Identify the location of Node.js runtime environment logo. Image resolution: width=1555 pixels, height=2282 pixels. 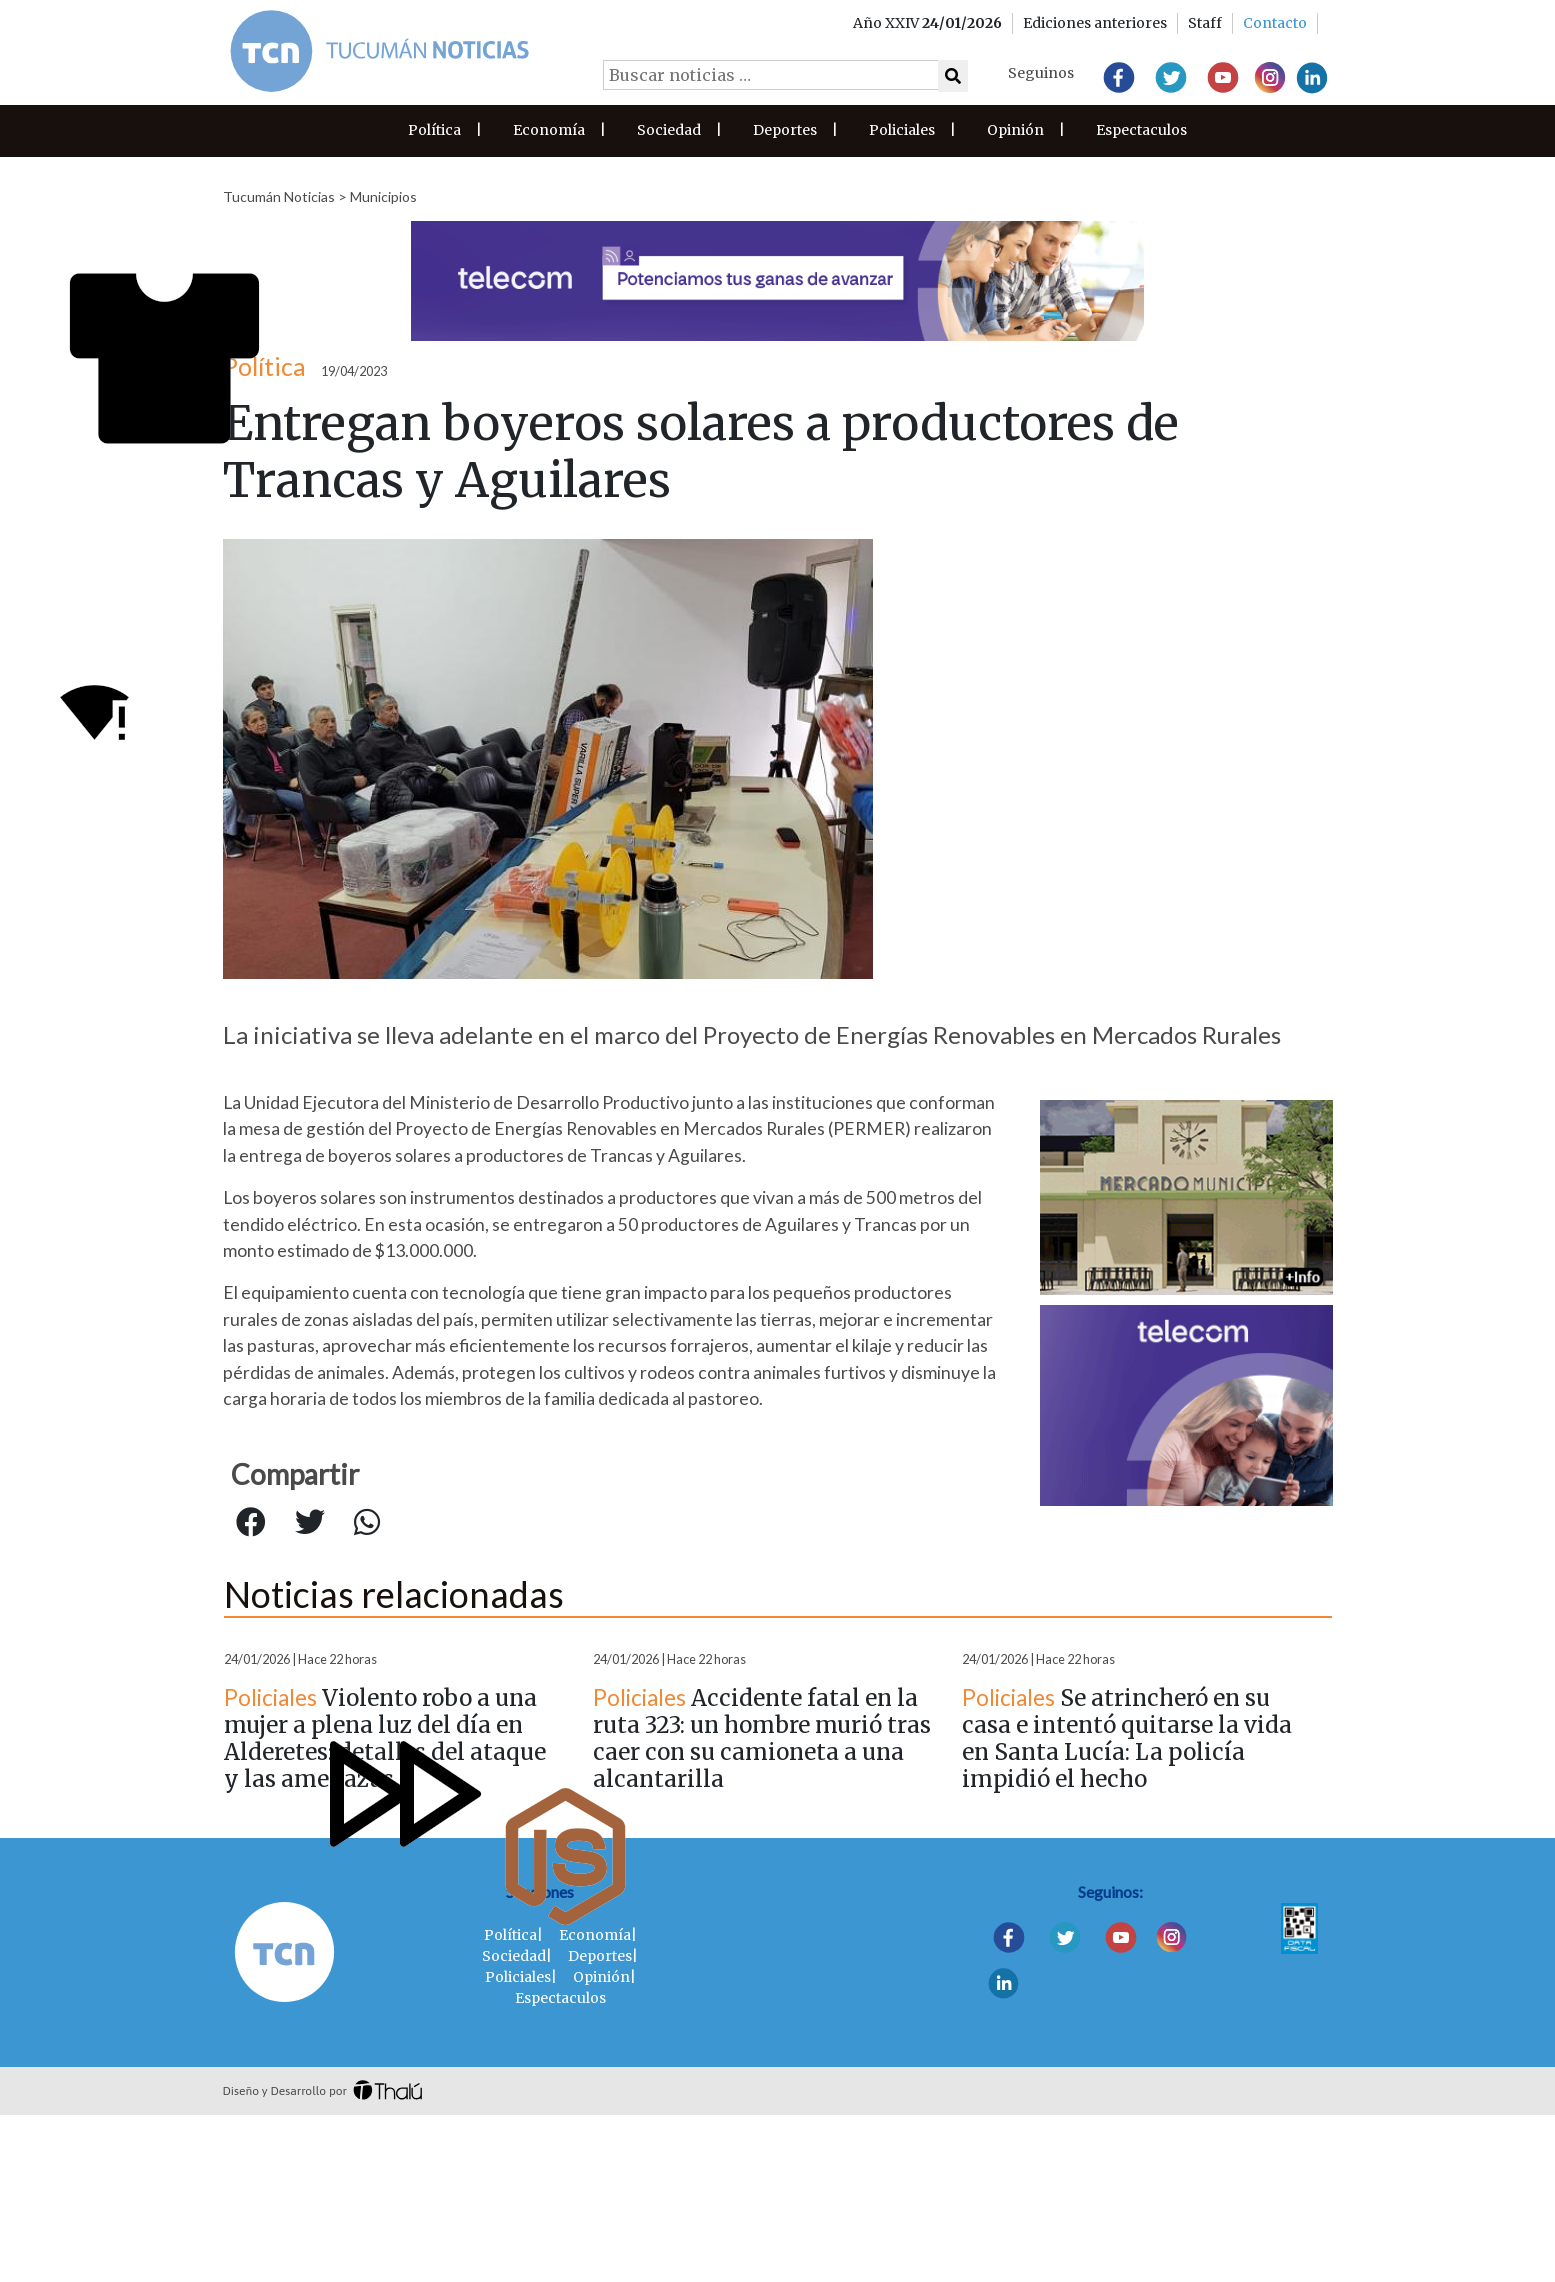
(565, 1856).